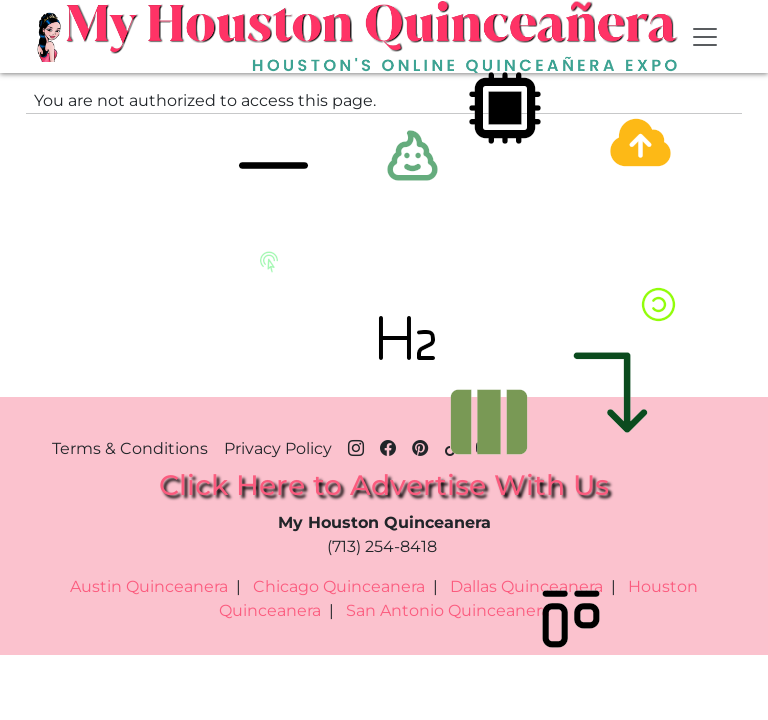  What do you see at coordinates (412, 155) in the screenshot?
I see `add a poop emoji reaction` at bounding box center [412, 155].